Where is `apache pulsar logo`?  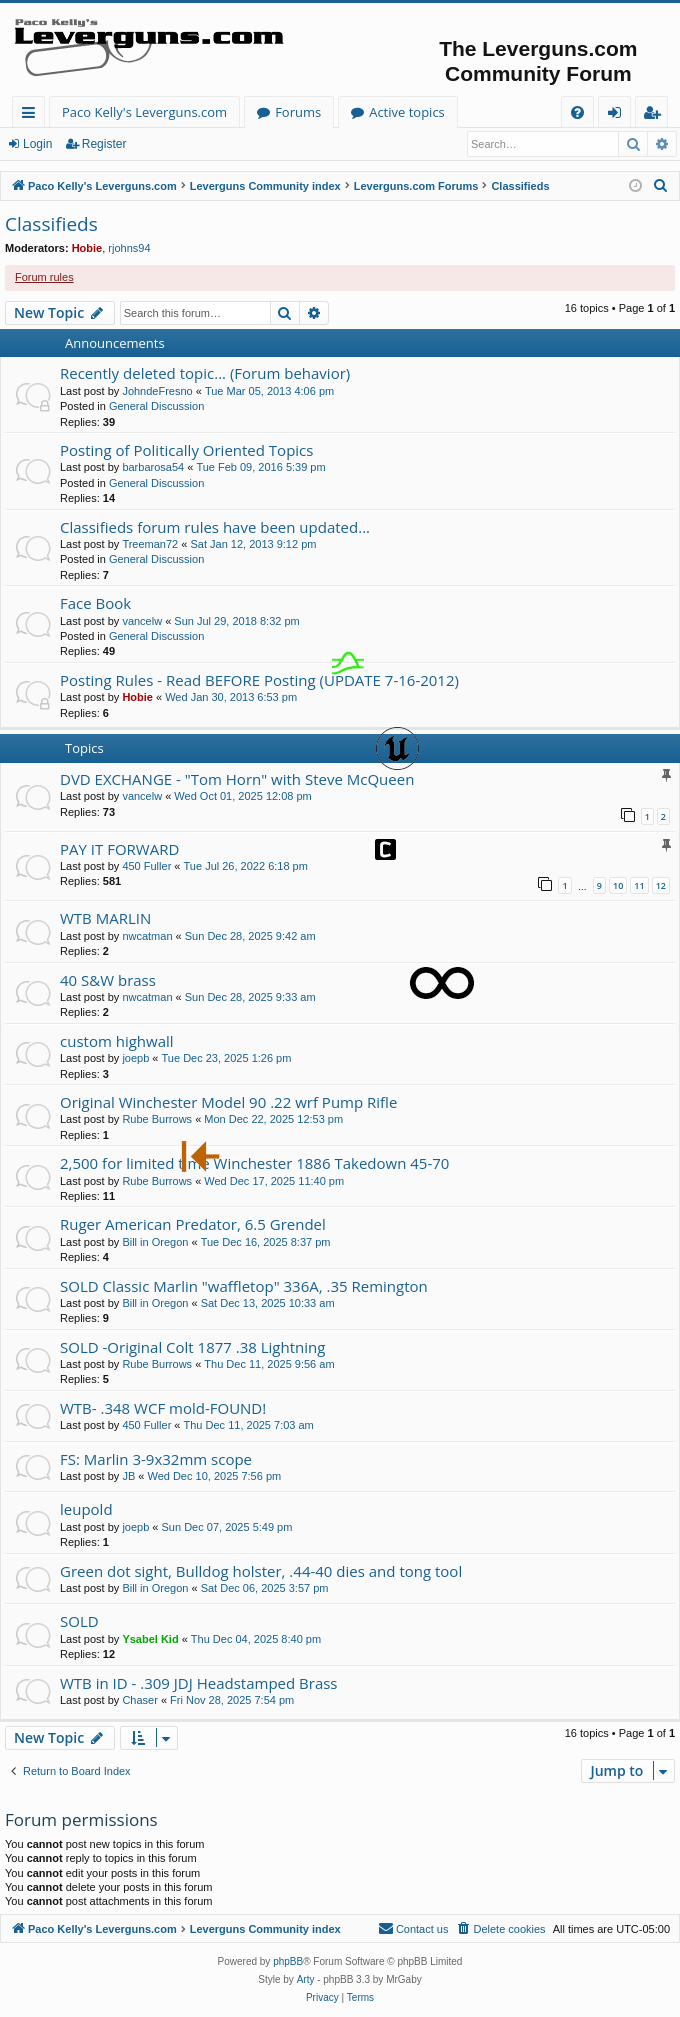
apache pulsar logo is located at coordinates (348, 663).